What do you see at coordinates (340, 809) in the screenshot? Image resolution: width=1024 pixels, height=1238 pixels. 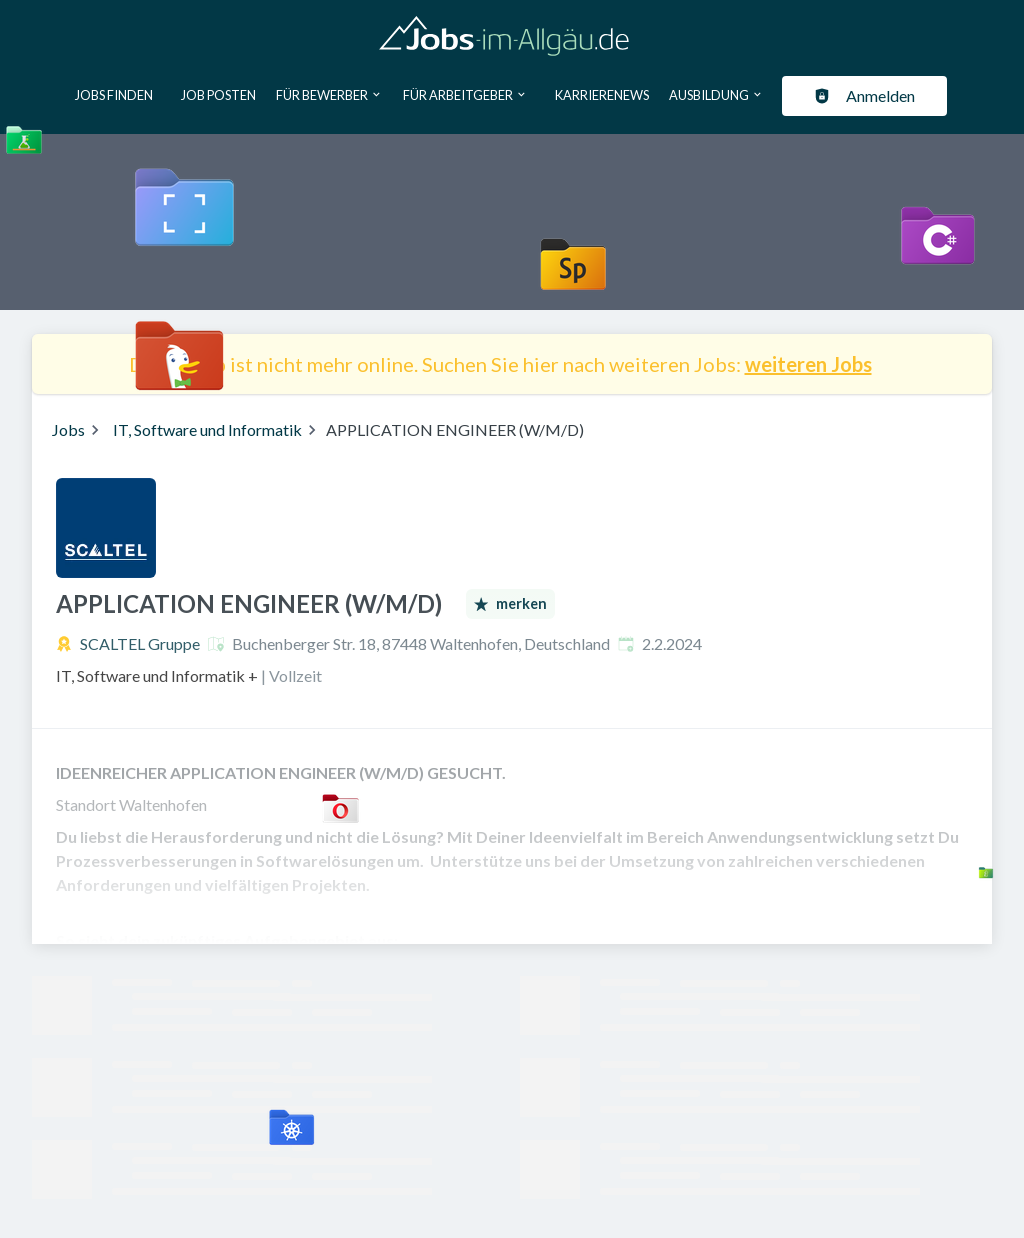 I see `open folder containing Opera browser files` at bounding box center [340, 809].